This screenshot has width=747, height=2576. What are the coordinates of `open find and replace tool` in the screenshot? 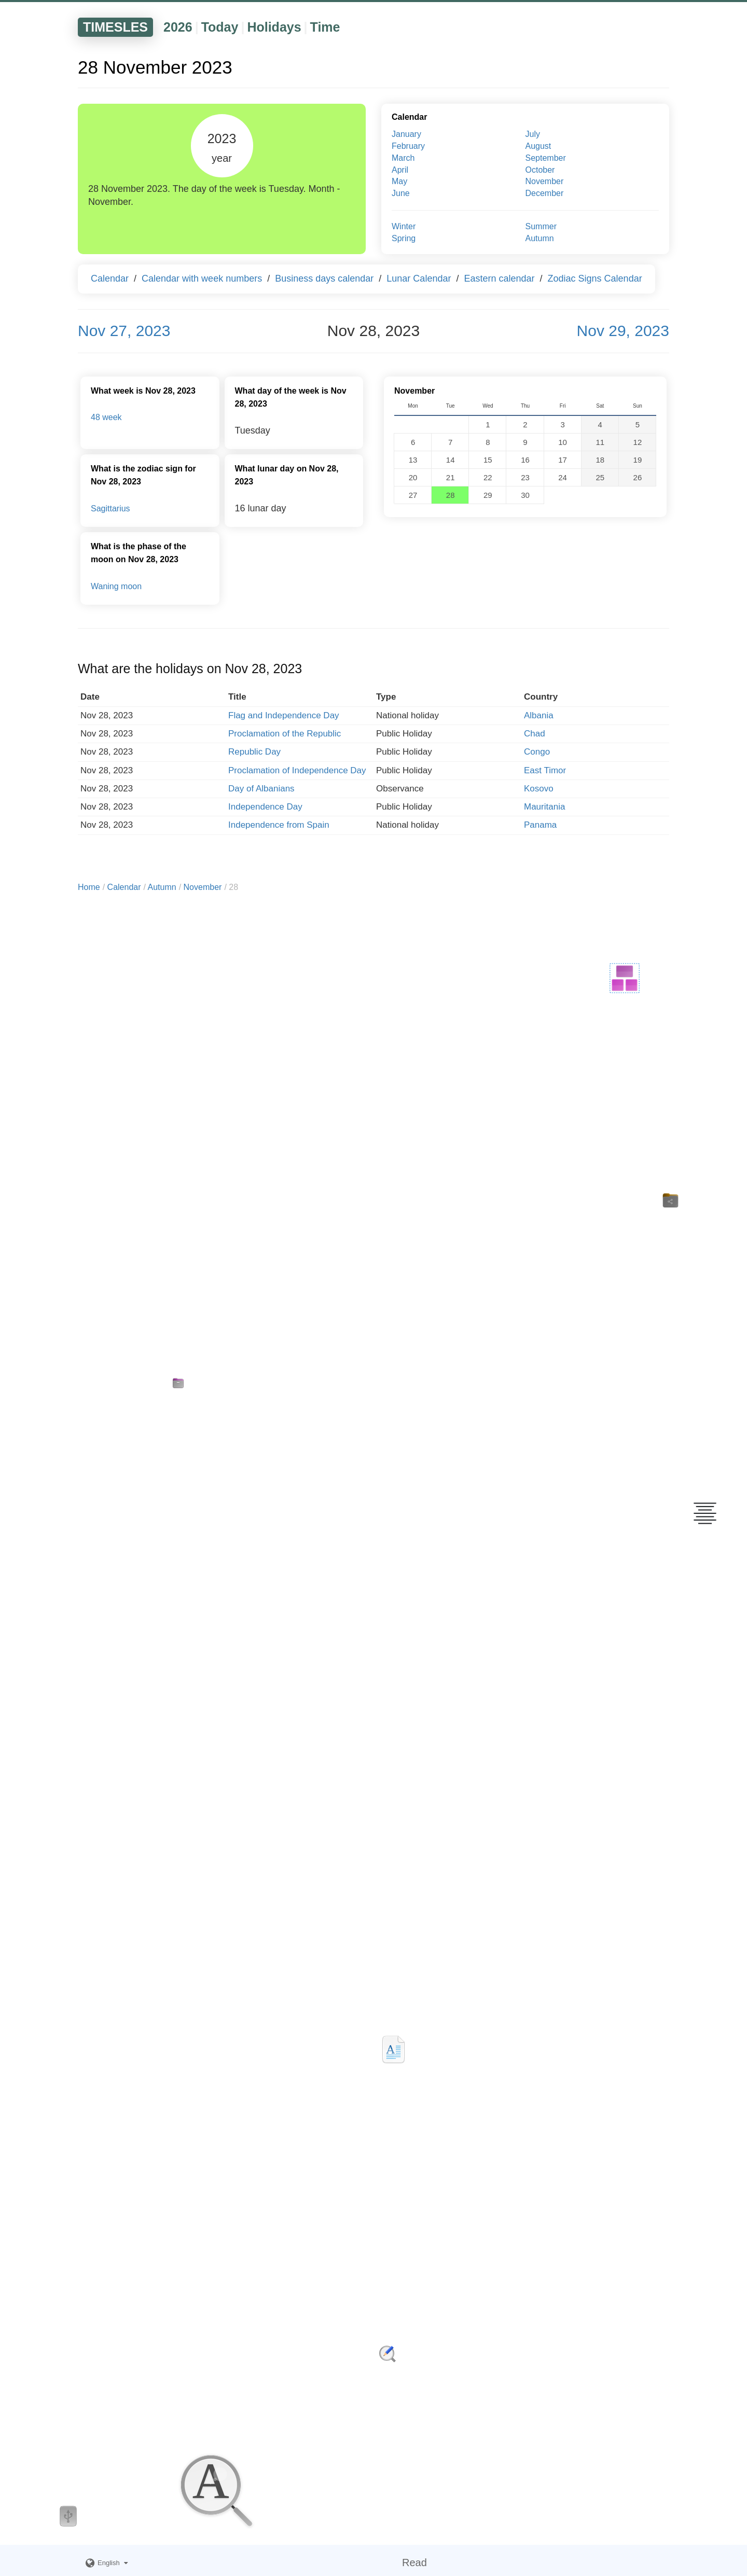 It's located at (388, 2354).